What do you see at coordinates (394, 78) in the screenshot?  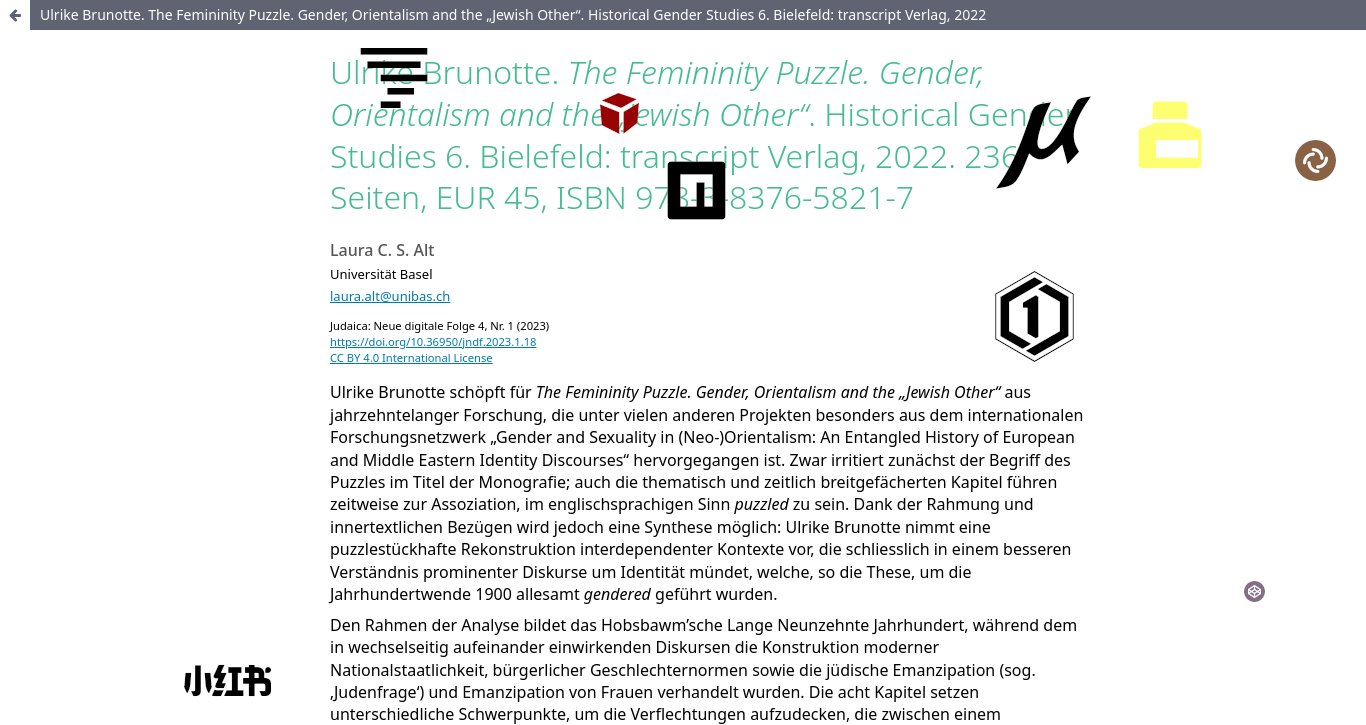 I see `indicates tornado or severe weather warning` at bounding box center [394, 78].